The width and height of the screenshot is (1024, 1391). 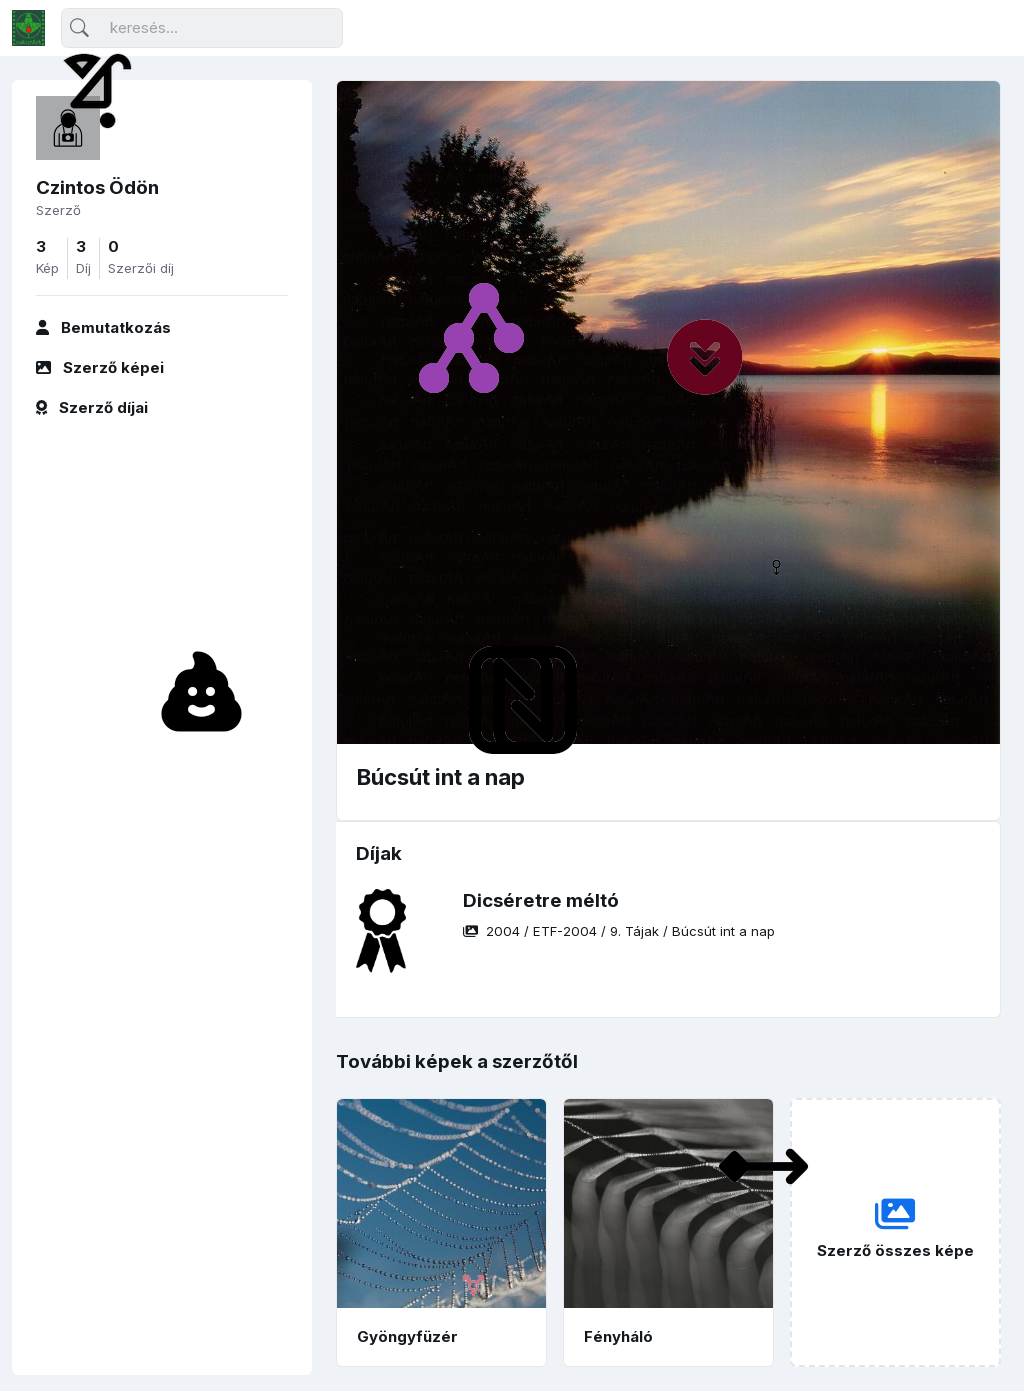 I want to click on find stroller-friendly or family amenities, so click(x=92, y=89).